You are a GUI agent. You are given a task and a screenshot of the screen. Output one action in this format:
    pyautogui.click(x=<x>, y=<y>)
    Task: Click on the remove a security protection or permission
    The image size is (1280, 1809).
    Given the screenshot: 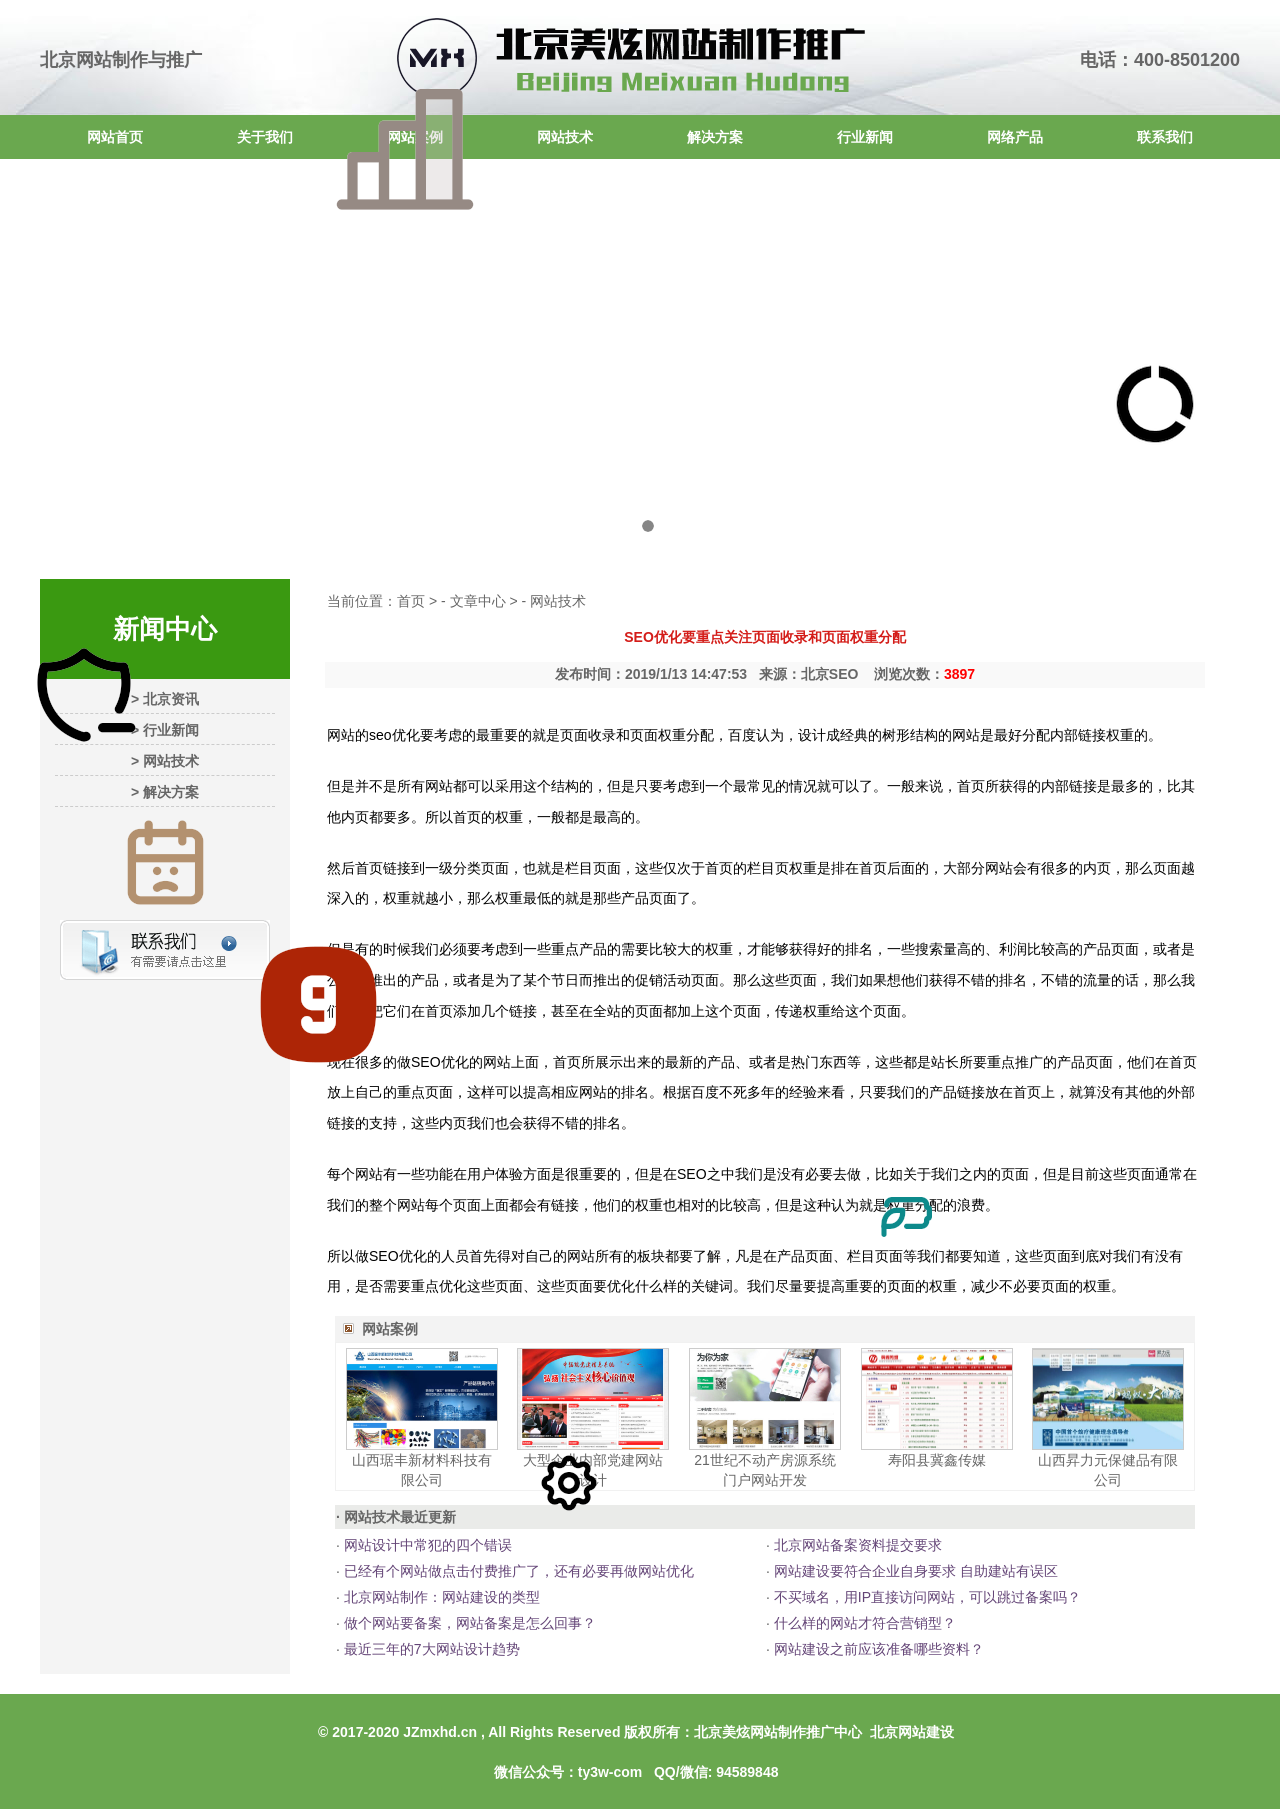 What is the action you would take?
    pyautogui.click(x=84, y=695)
    